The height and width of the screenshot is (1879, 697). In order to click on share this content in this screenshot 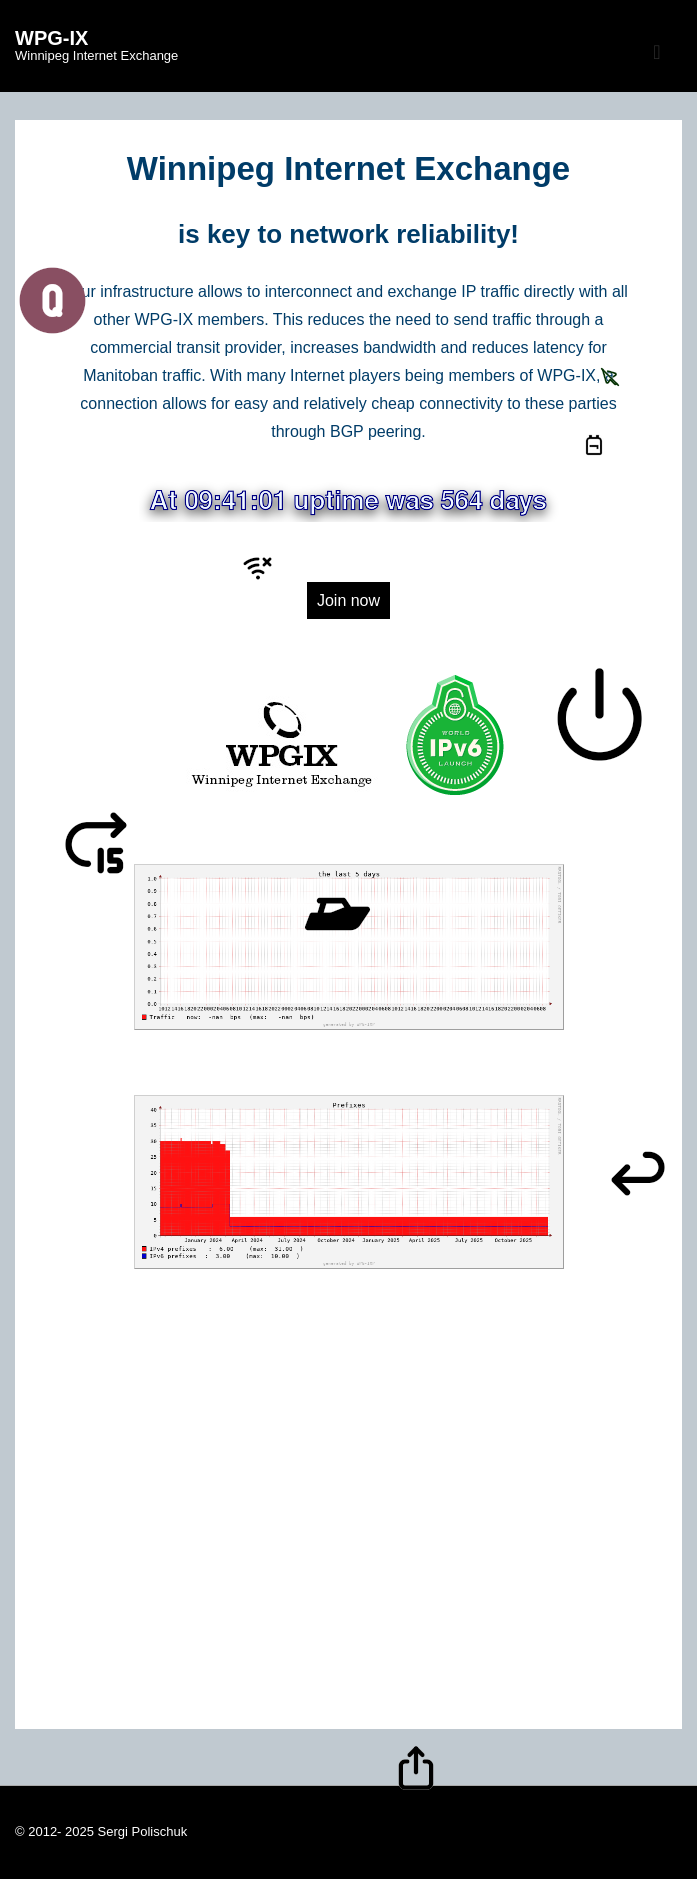, I will do `click(416, 1768)`.